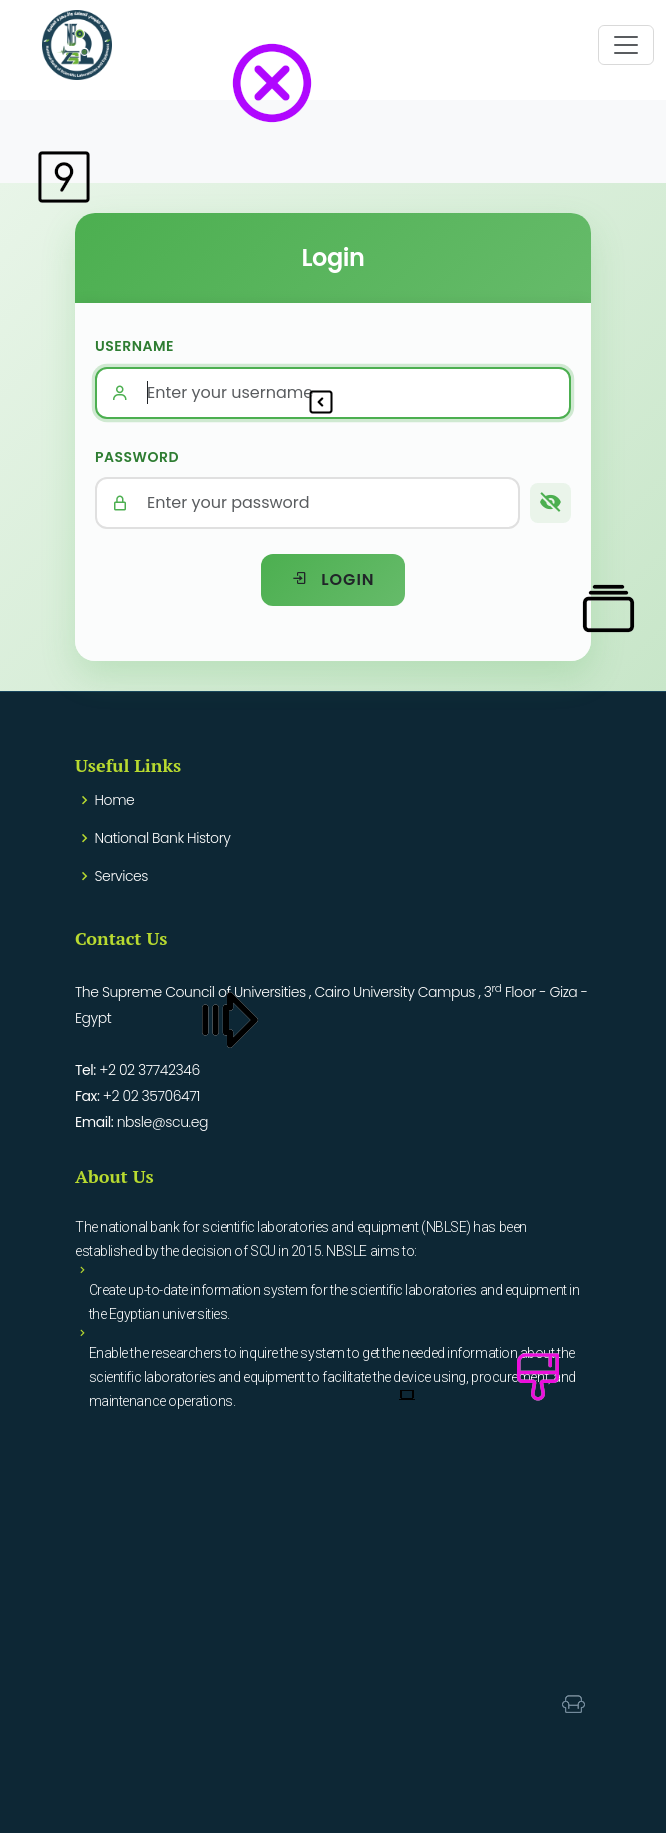 The image size is (666, 1833). I want to click on access painting or drawing tools, so click(538, 1376).